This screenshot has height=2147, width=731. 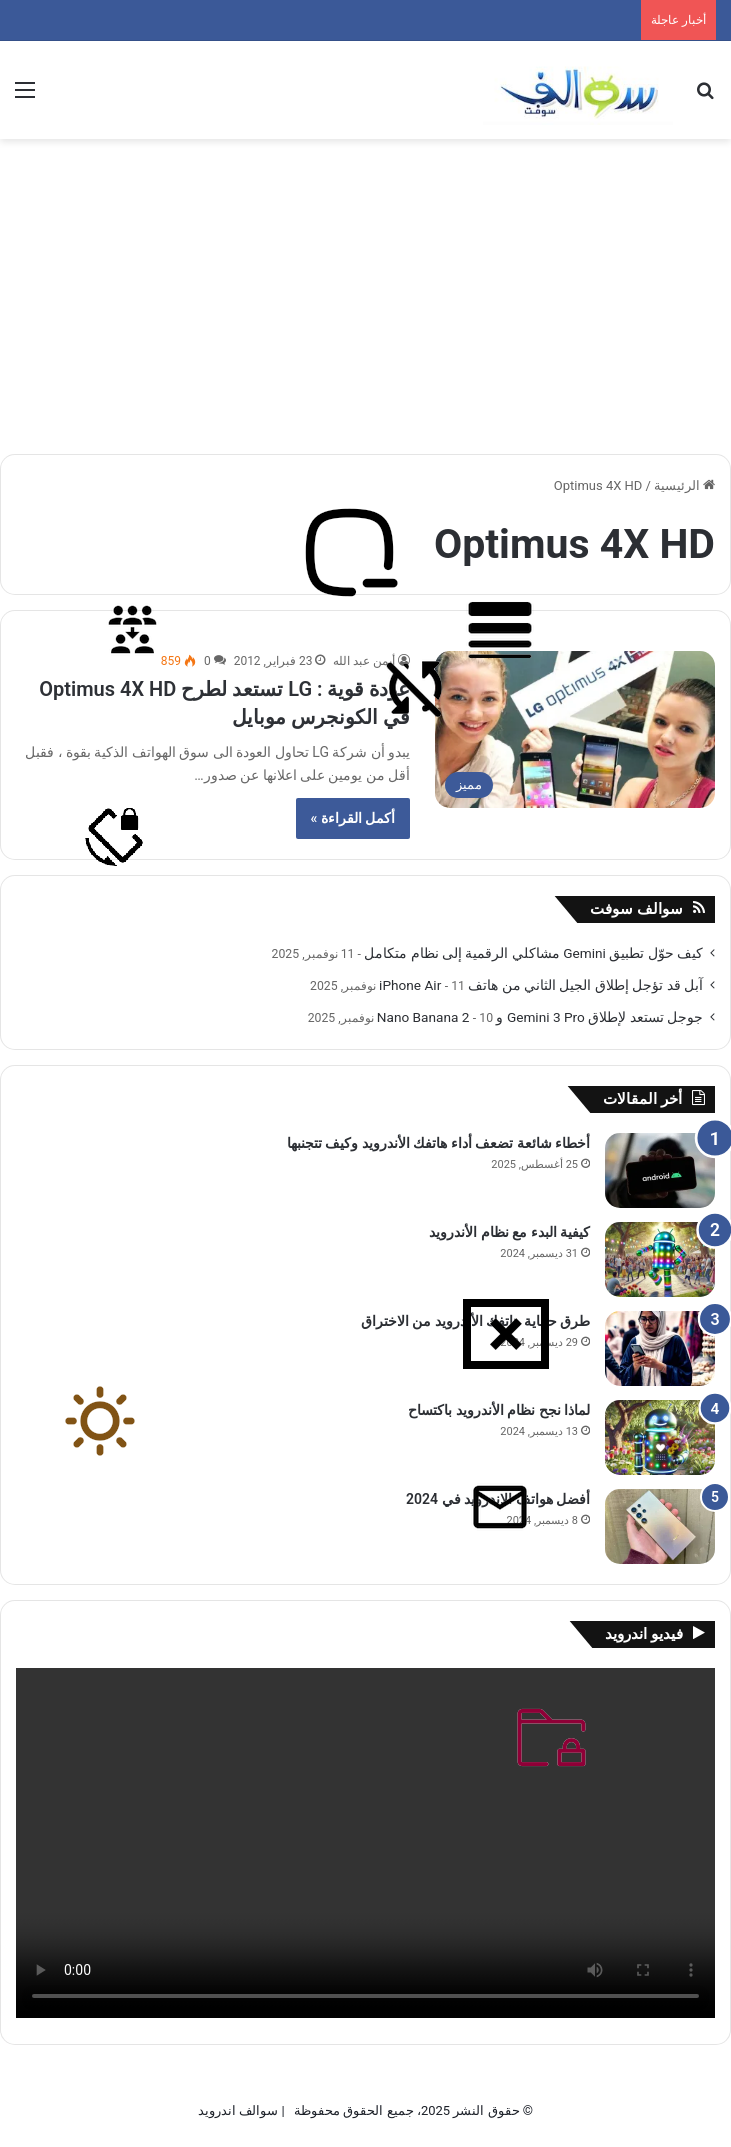 What do you see at coordinates (349, 552) in the screenshot?
I see `remove item from selection` at bounding box center [349, 552].